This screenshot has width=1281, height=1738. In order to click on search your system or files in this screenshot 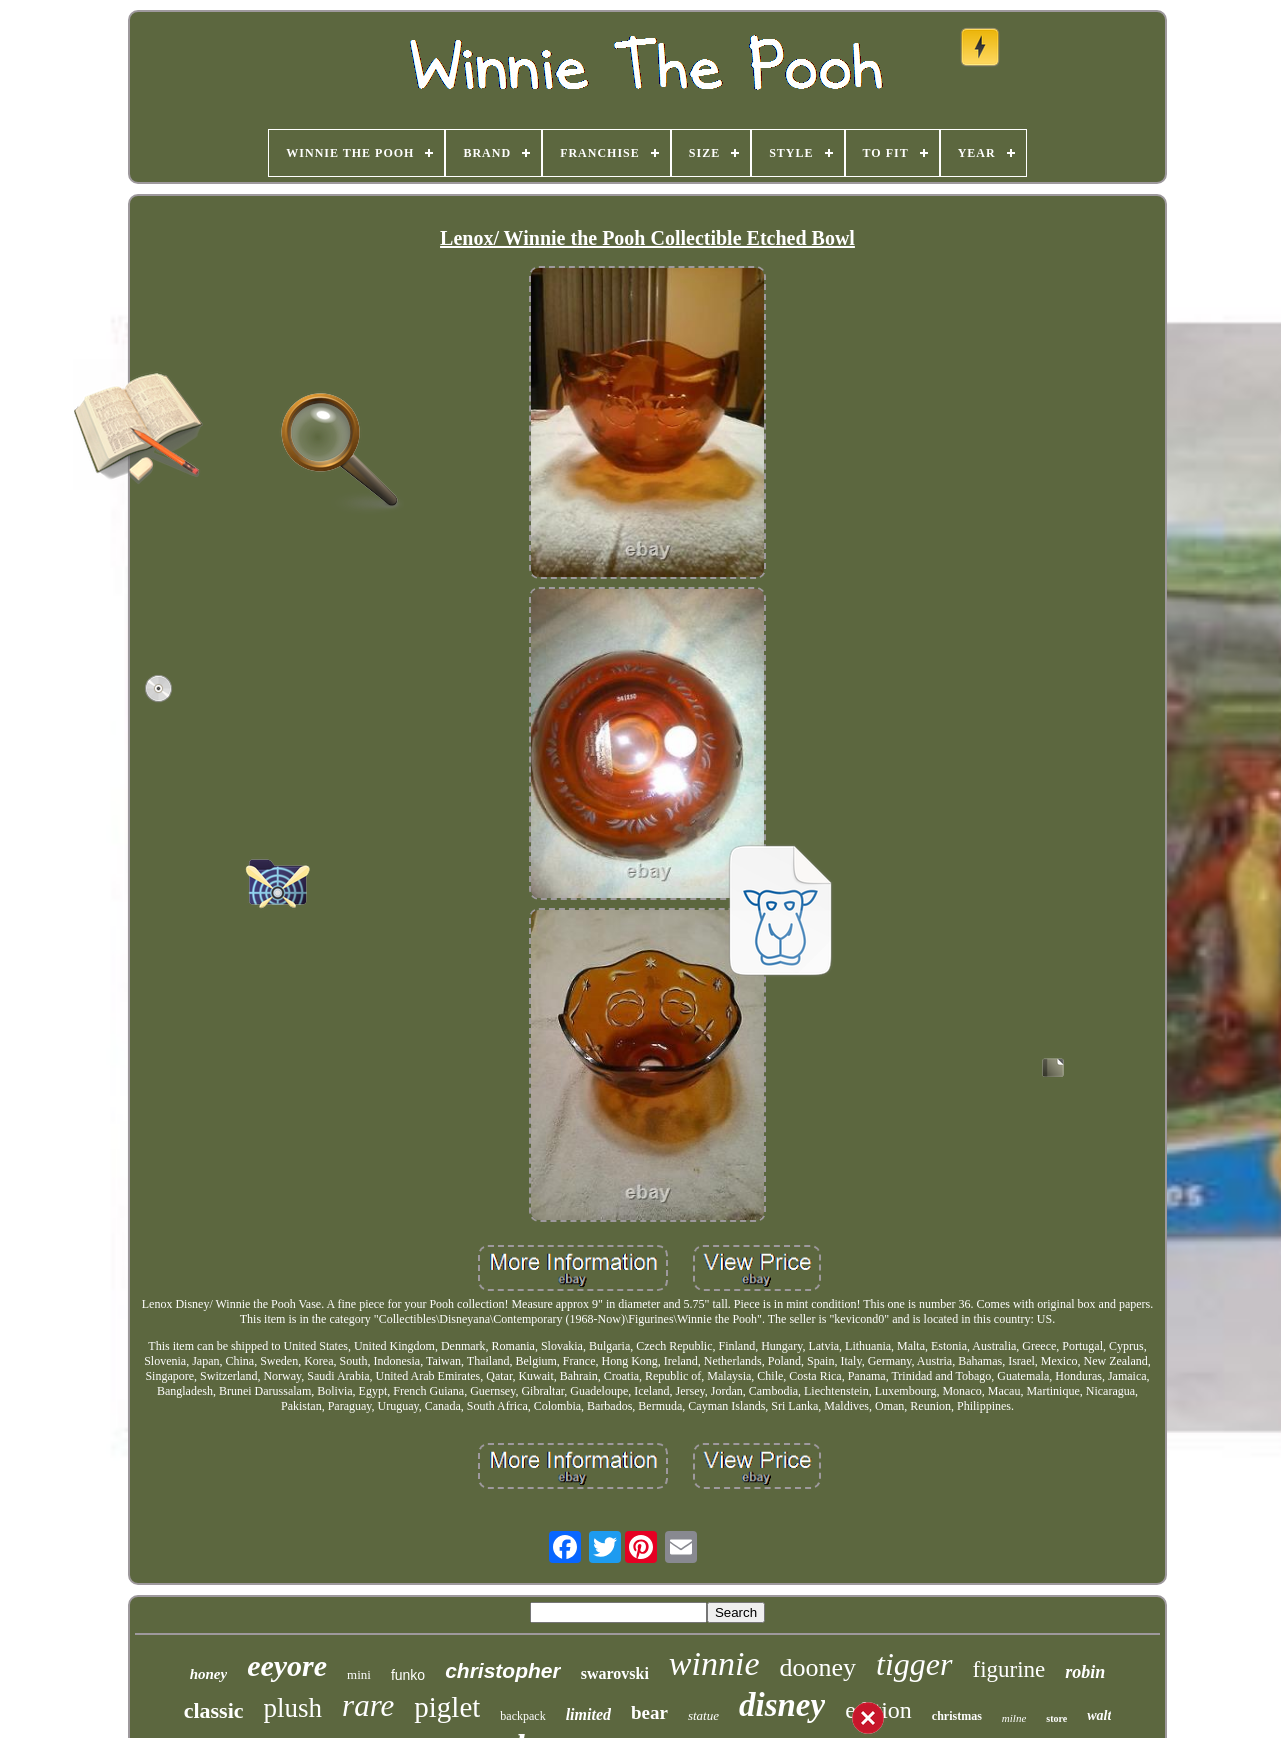, I will do `click(340, 452)`.